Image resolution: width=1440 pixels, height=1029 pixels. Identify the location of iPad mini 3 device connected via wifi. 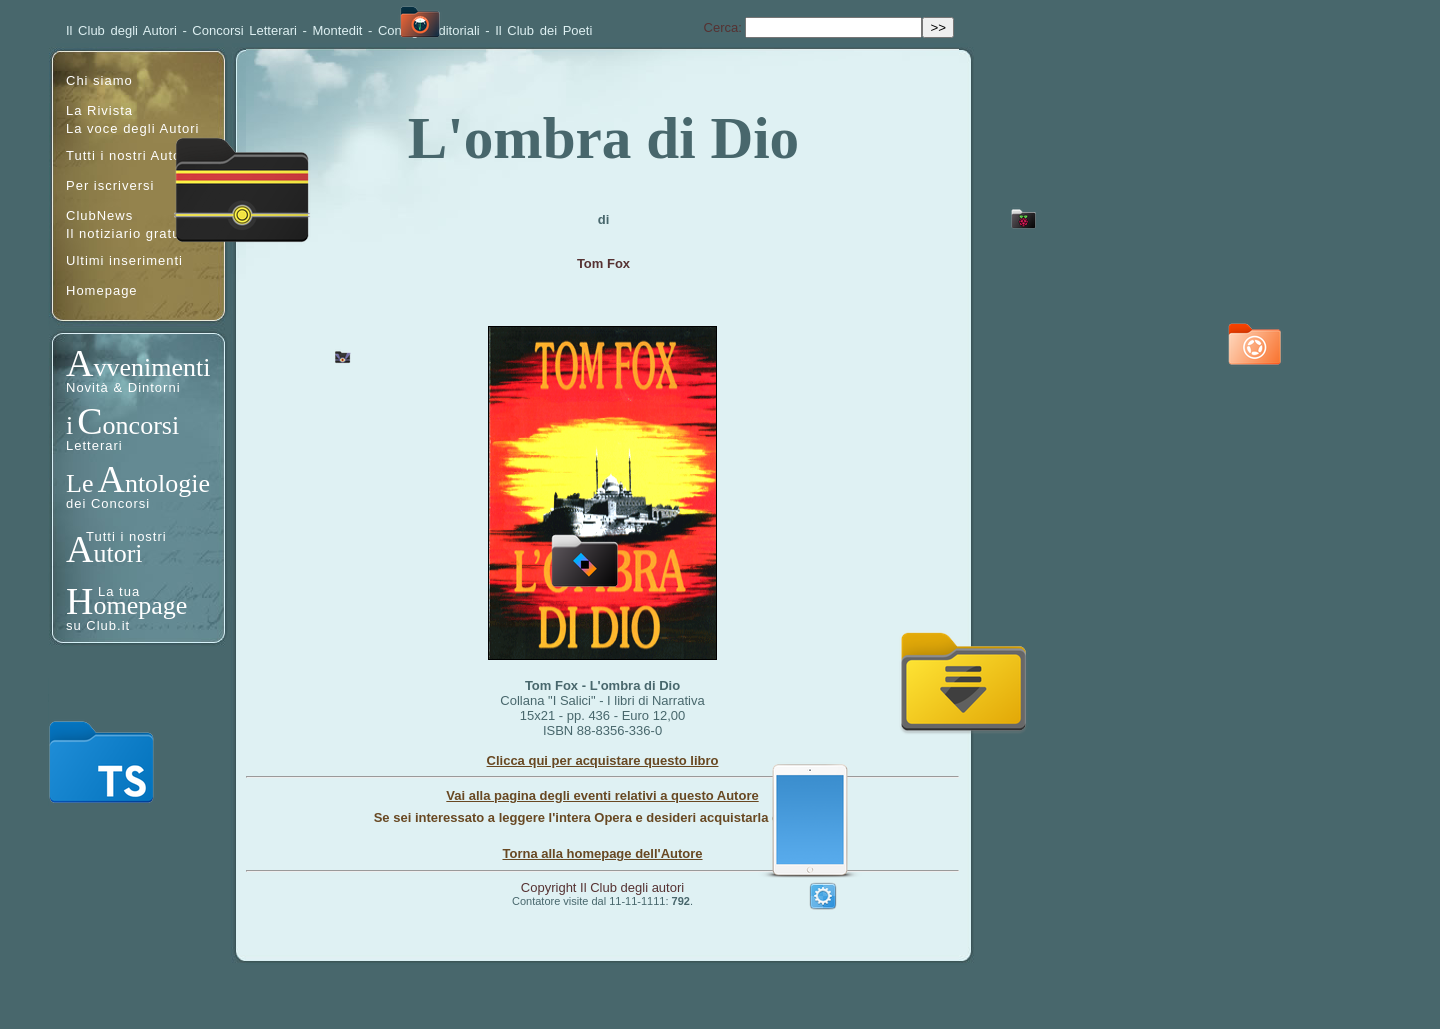
(810, 810).